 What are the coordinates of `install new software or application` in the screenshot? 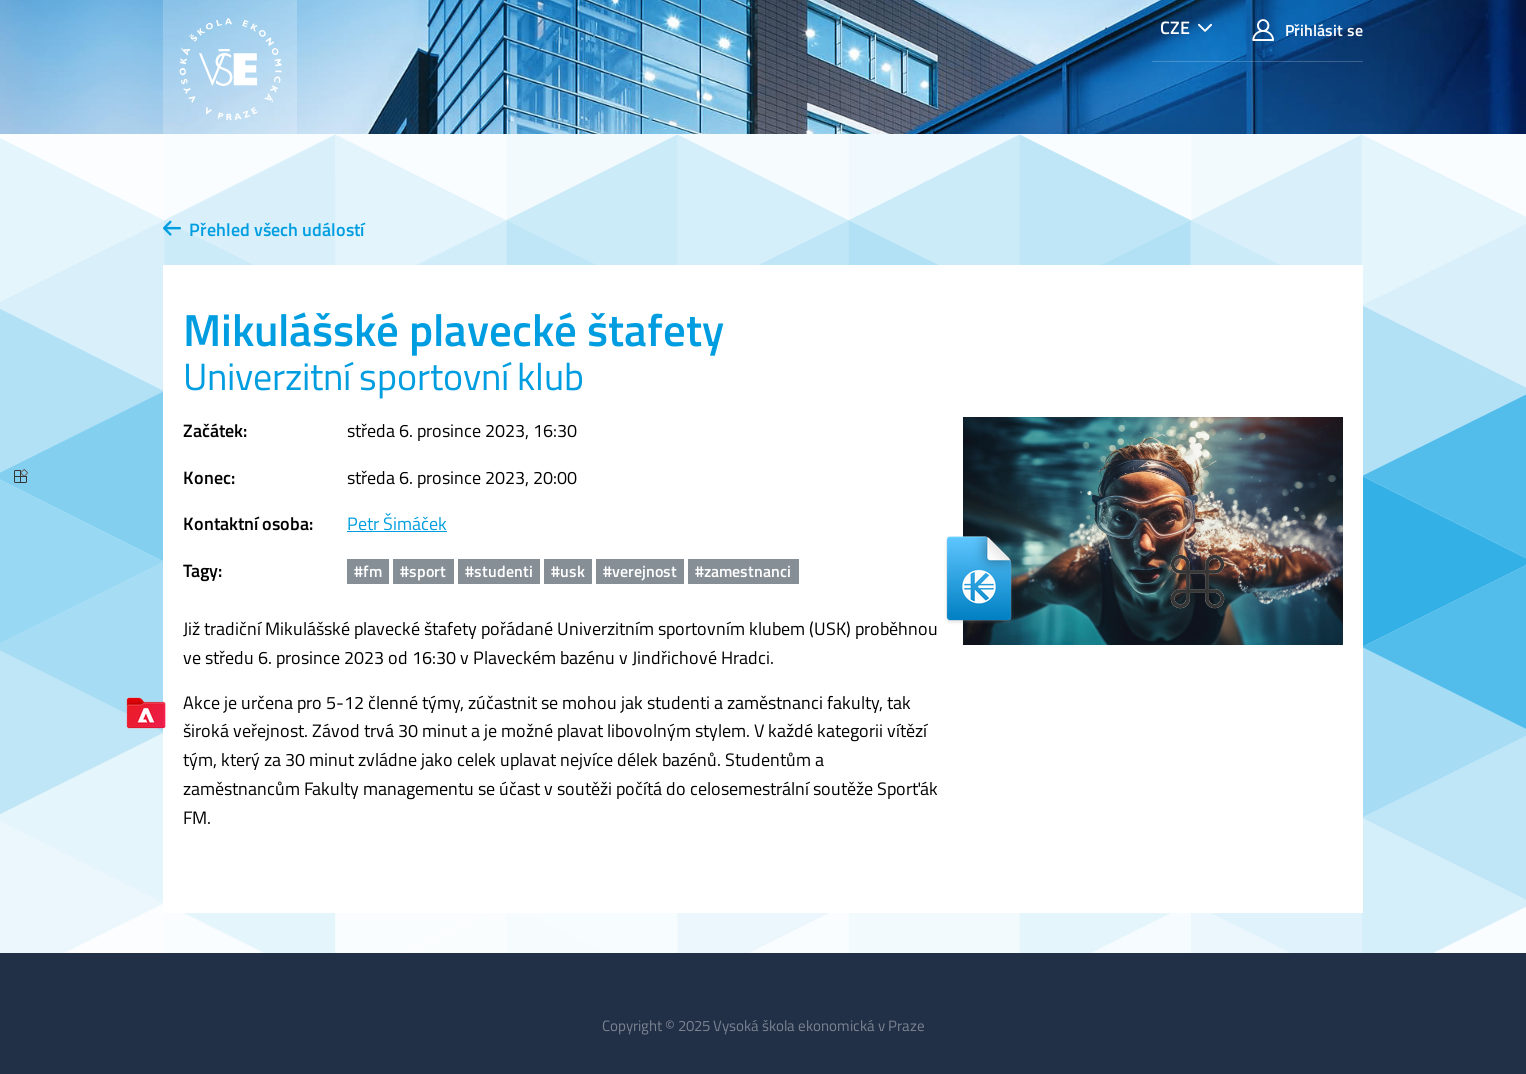 It's located at (21, 476).